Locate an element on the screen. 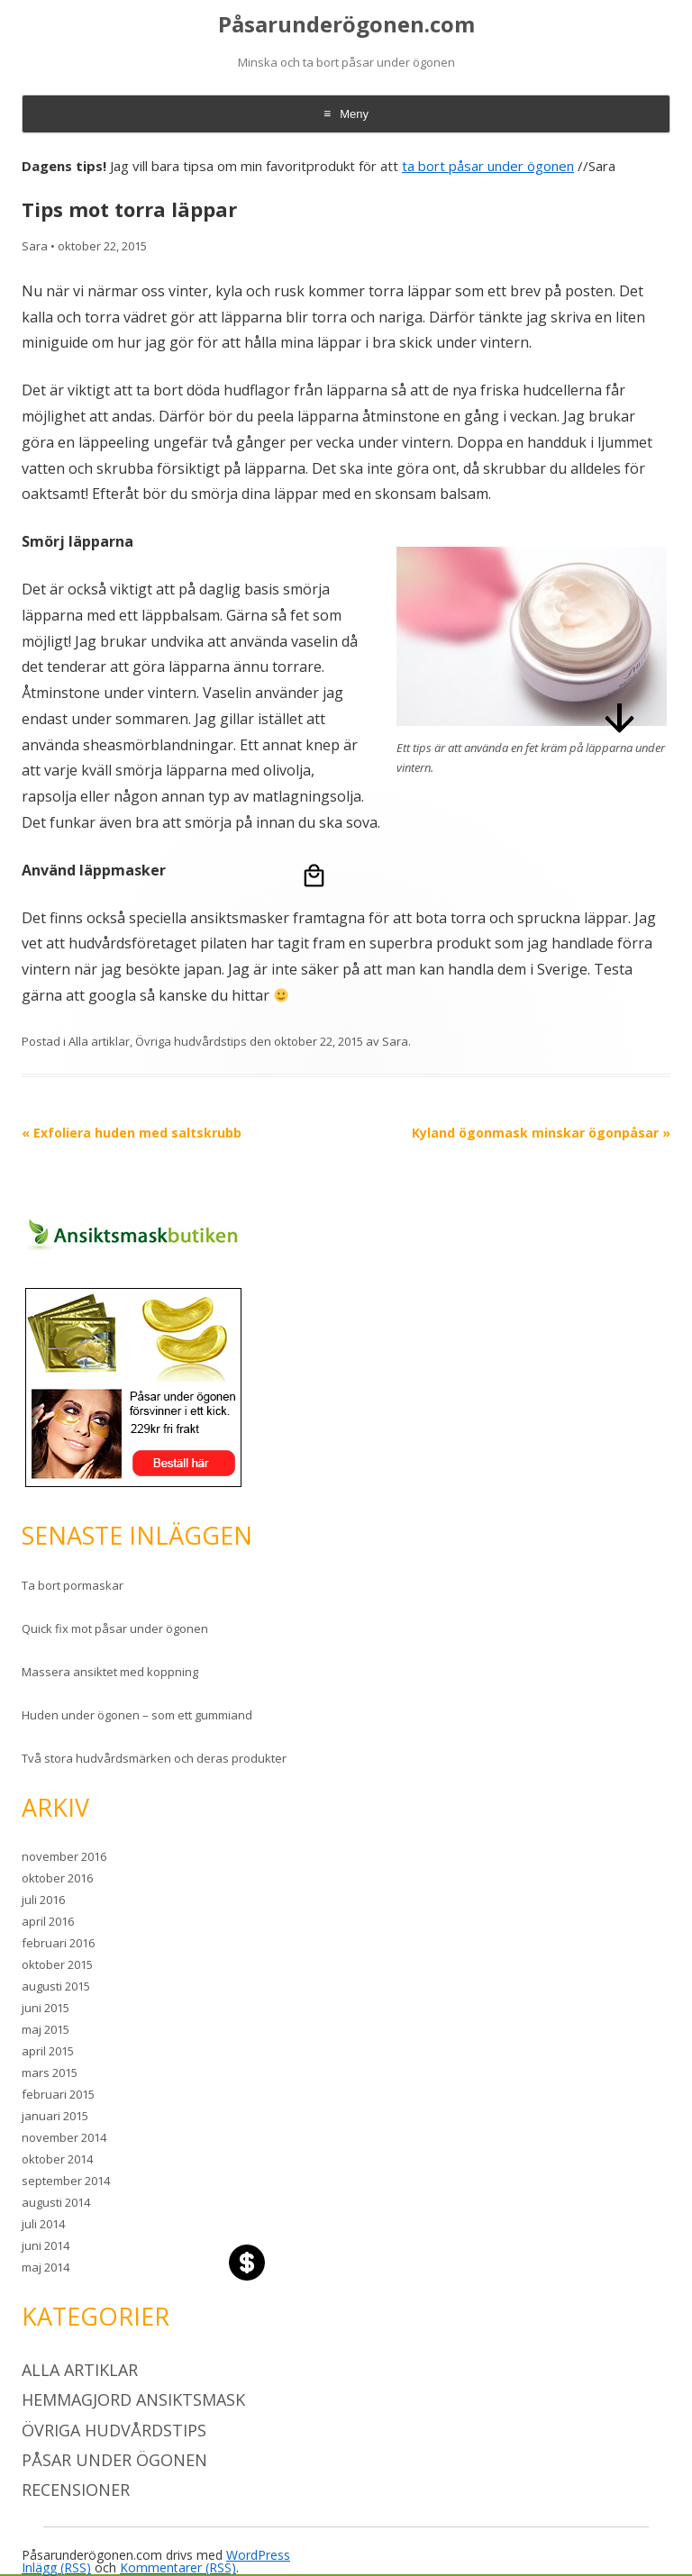  scroll down or view more content is located at coordinates (619, 718).